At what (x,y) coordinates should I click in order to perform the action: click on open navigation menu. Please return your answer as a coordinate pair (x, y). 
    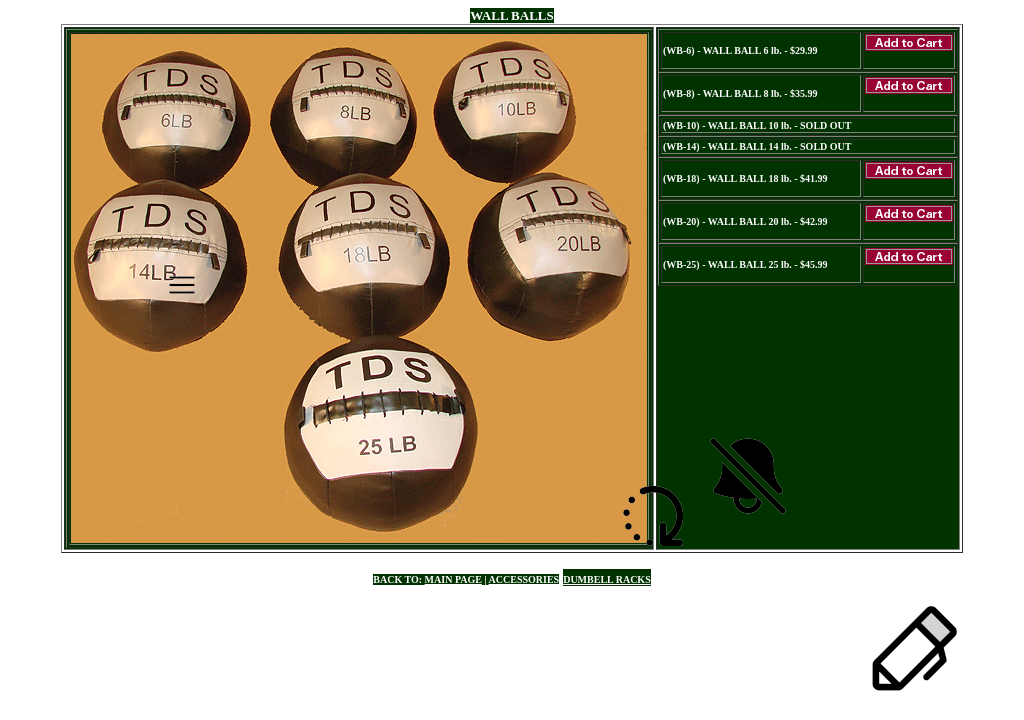
    Looking at the image, I should click on (182, 285).